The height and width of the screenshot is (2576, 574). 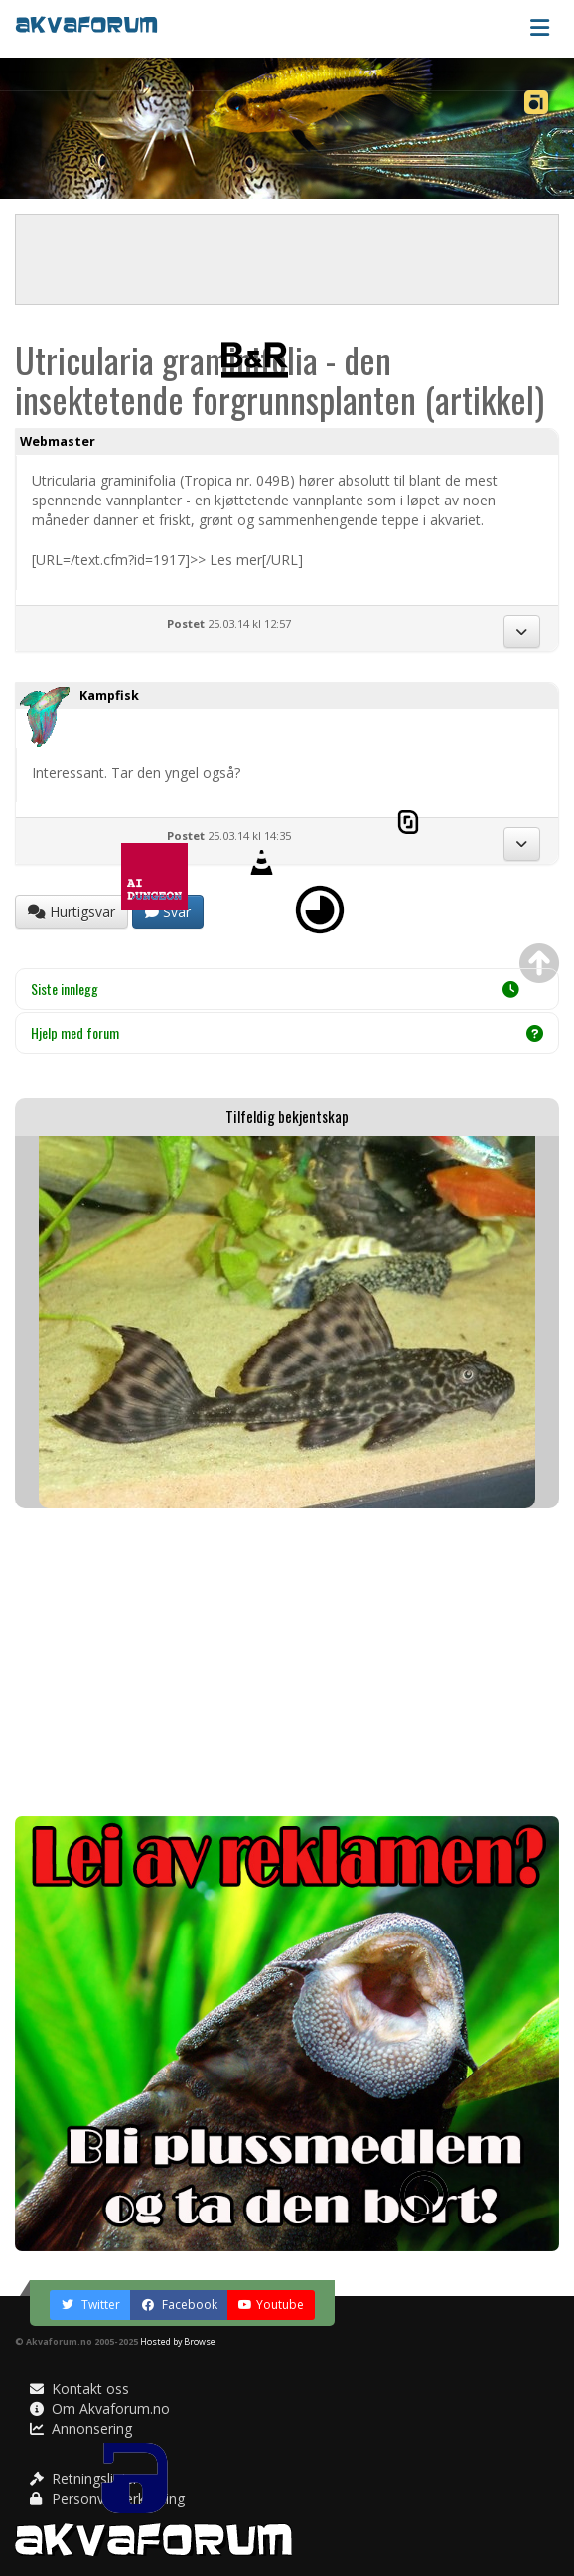 What do you see at coordinates (154, 876) in the screenshot?
I see `open AI Dungeon app` at bounding box center [154, 876].